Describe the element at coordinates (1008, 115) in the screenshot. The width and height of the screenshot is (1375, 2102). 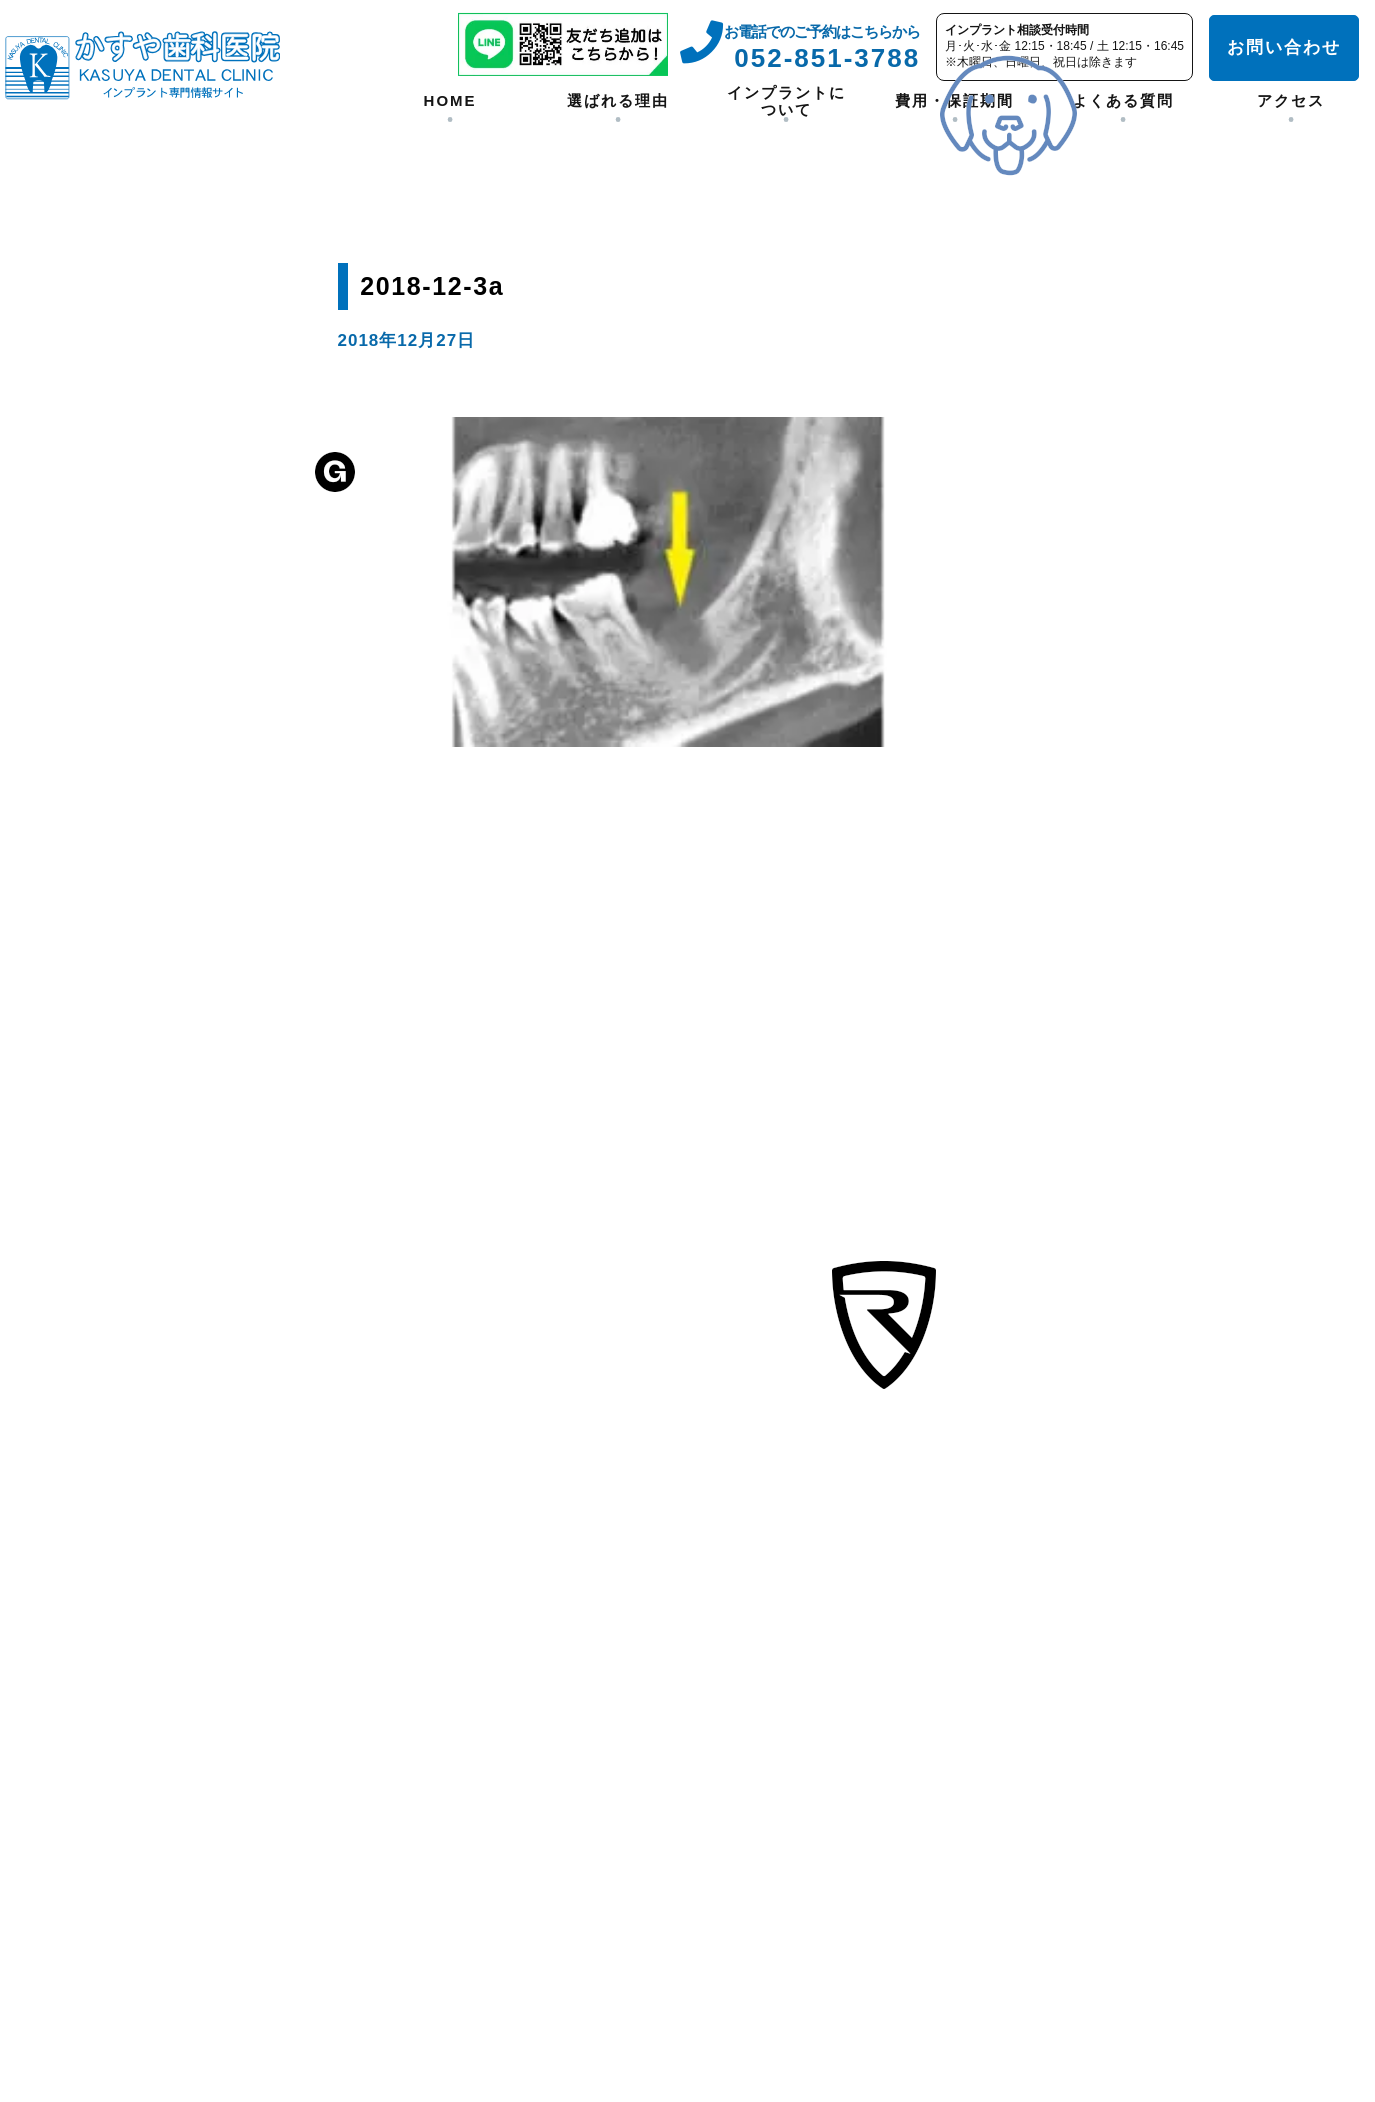
I see `open bruno API client` at that location.